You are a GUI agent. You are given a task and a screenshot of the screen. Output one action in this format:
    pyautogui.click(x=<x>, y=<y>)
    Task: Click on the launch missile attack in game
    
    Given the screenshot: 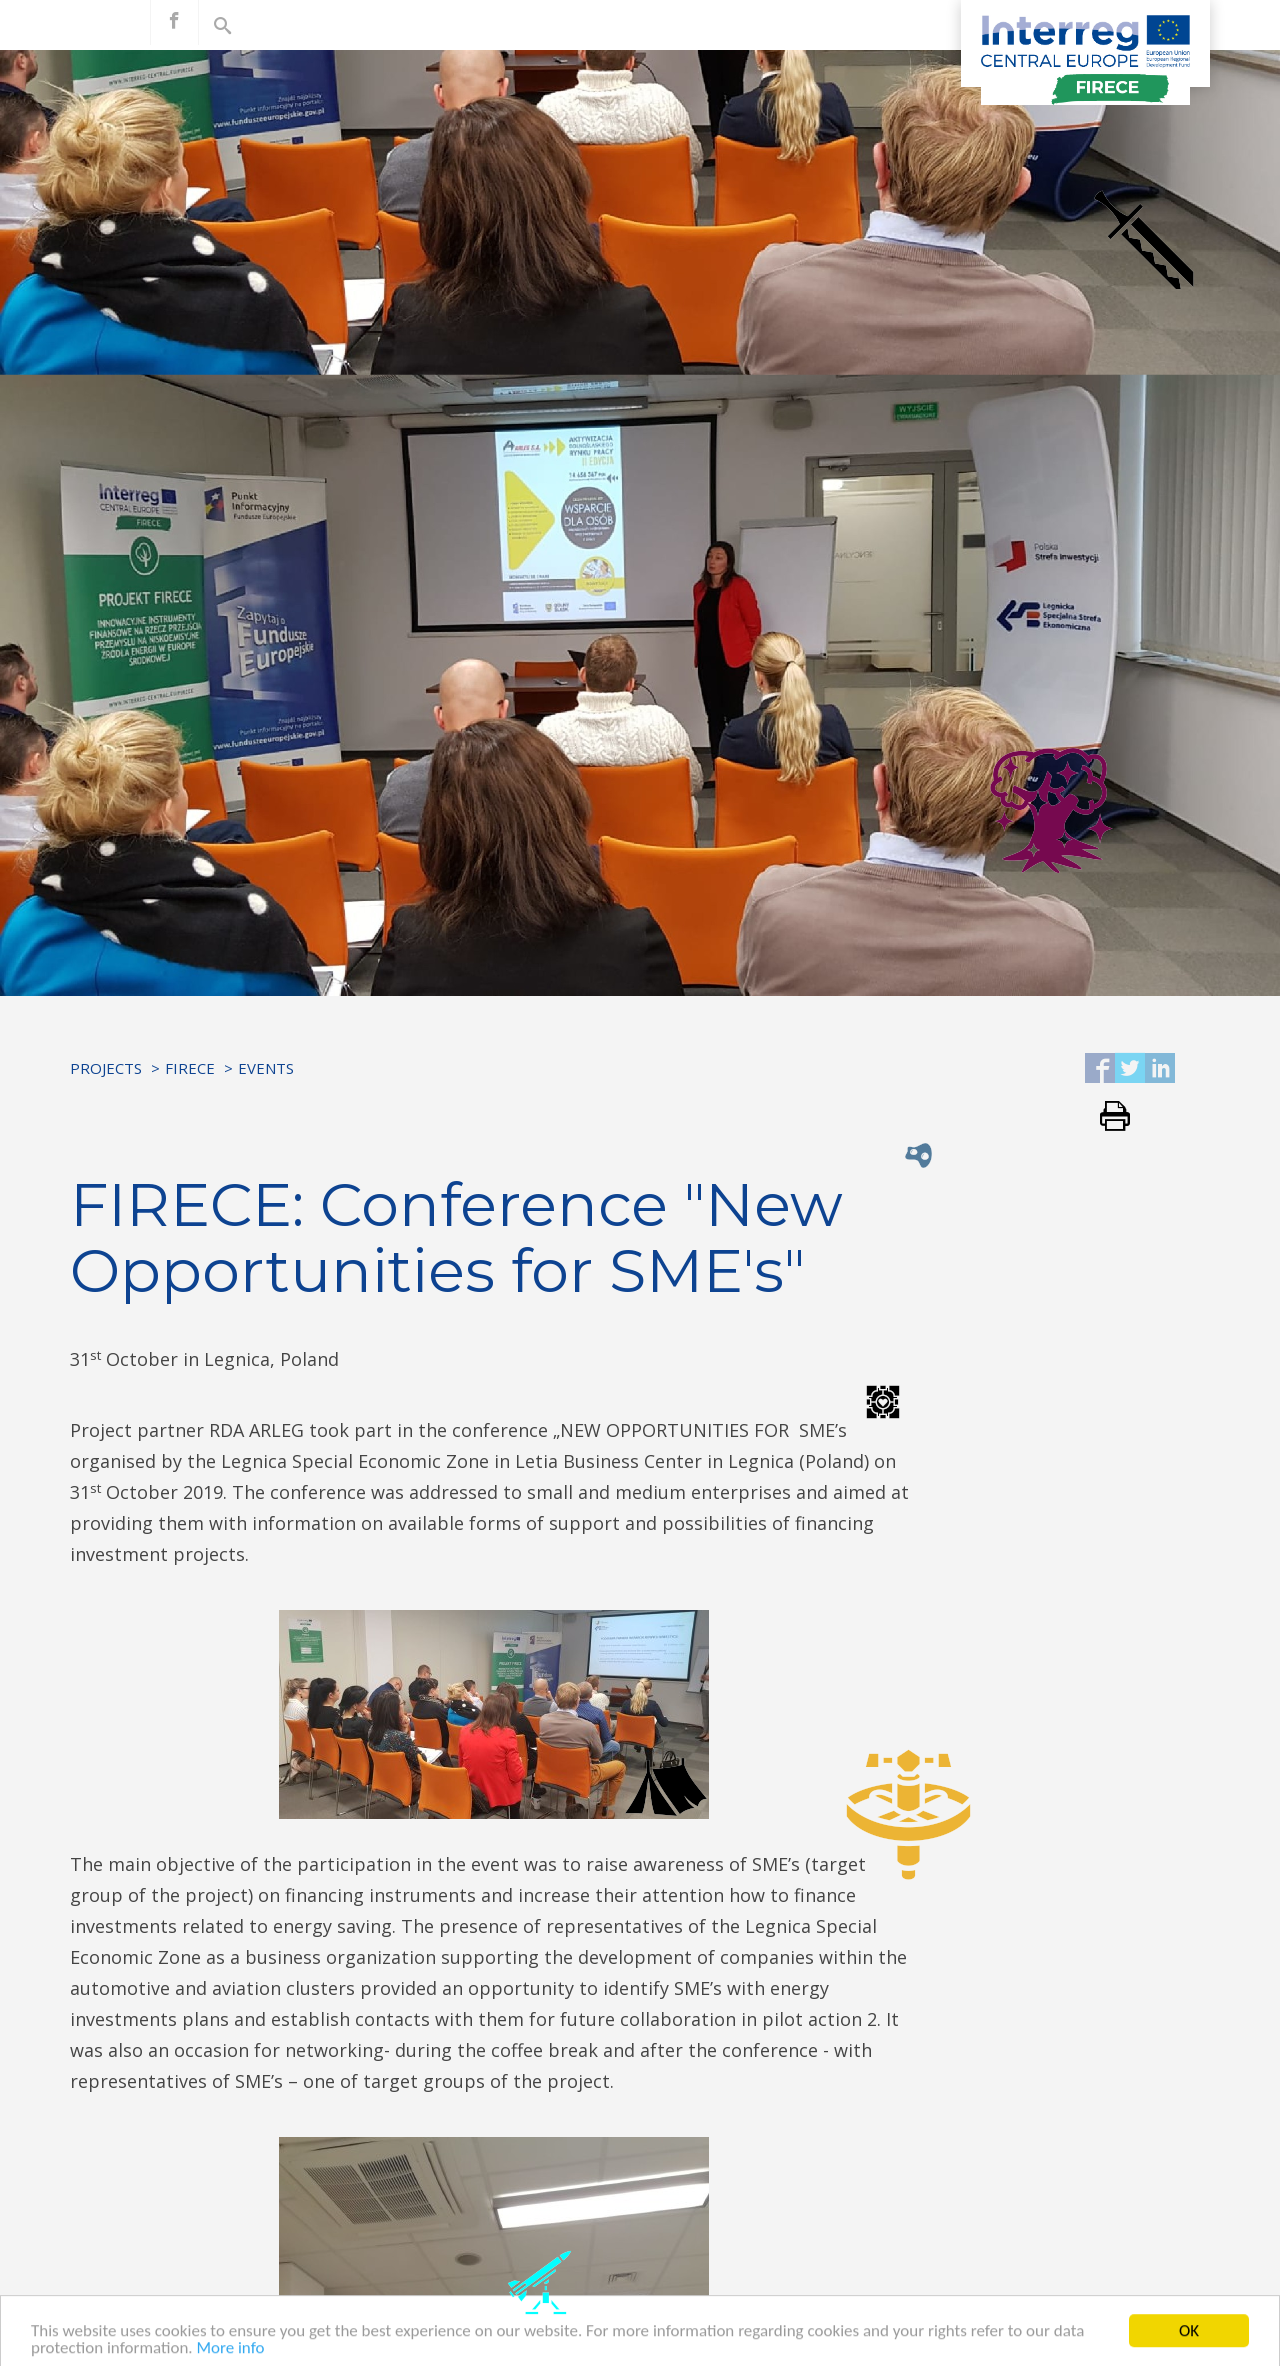 What is the action you would take?
    pyautogui.click(x=539, y=2282)
    